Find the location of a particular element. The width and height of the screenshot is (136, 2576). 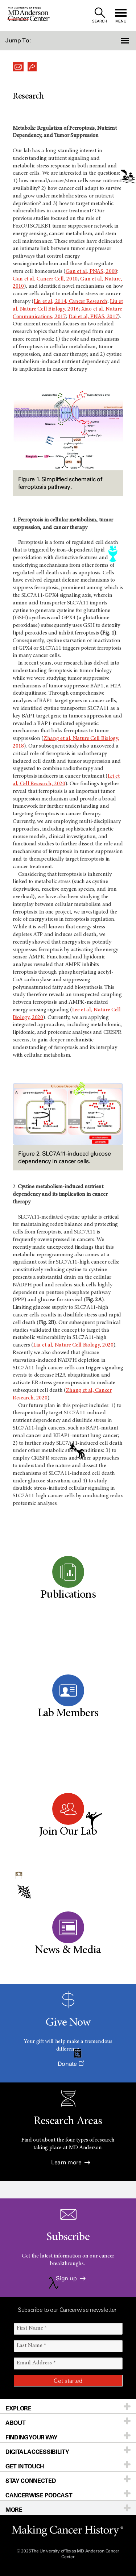

select a potion or elixir item is located at coordinates (113, 553).